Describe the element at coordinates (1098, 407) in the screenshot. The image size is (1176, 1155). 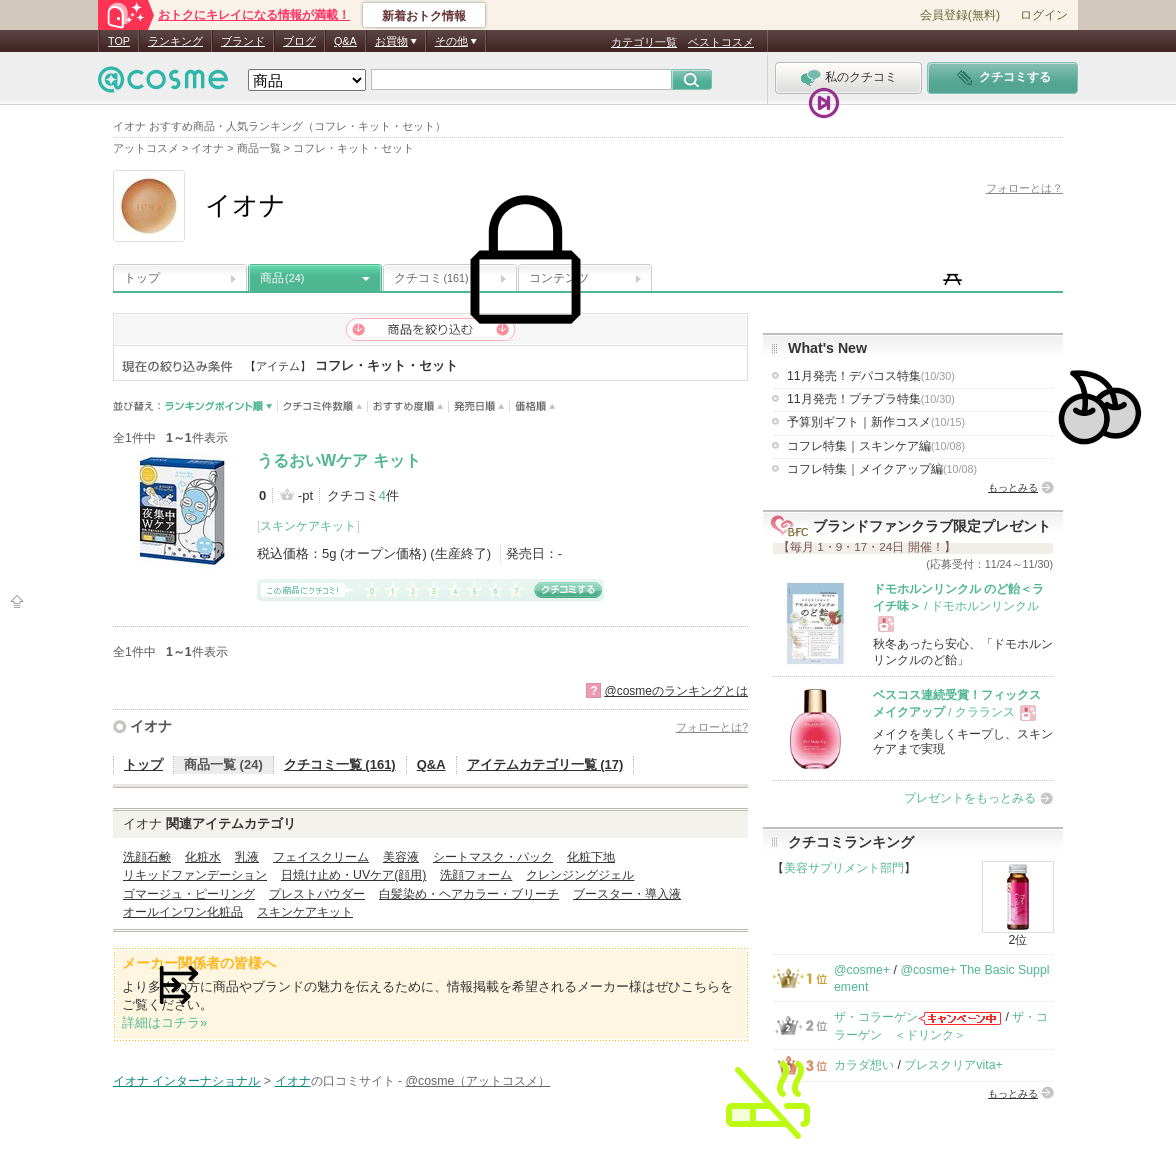
I see `browse fruits or produce category` at that location.